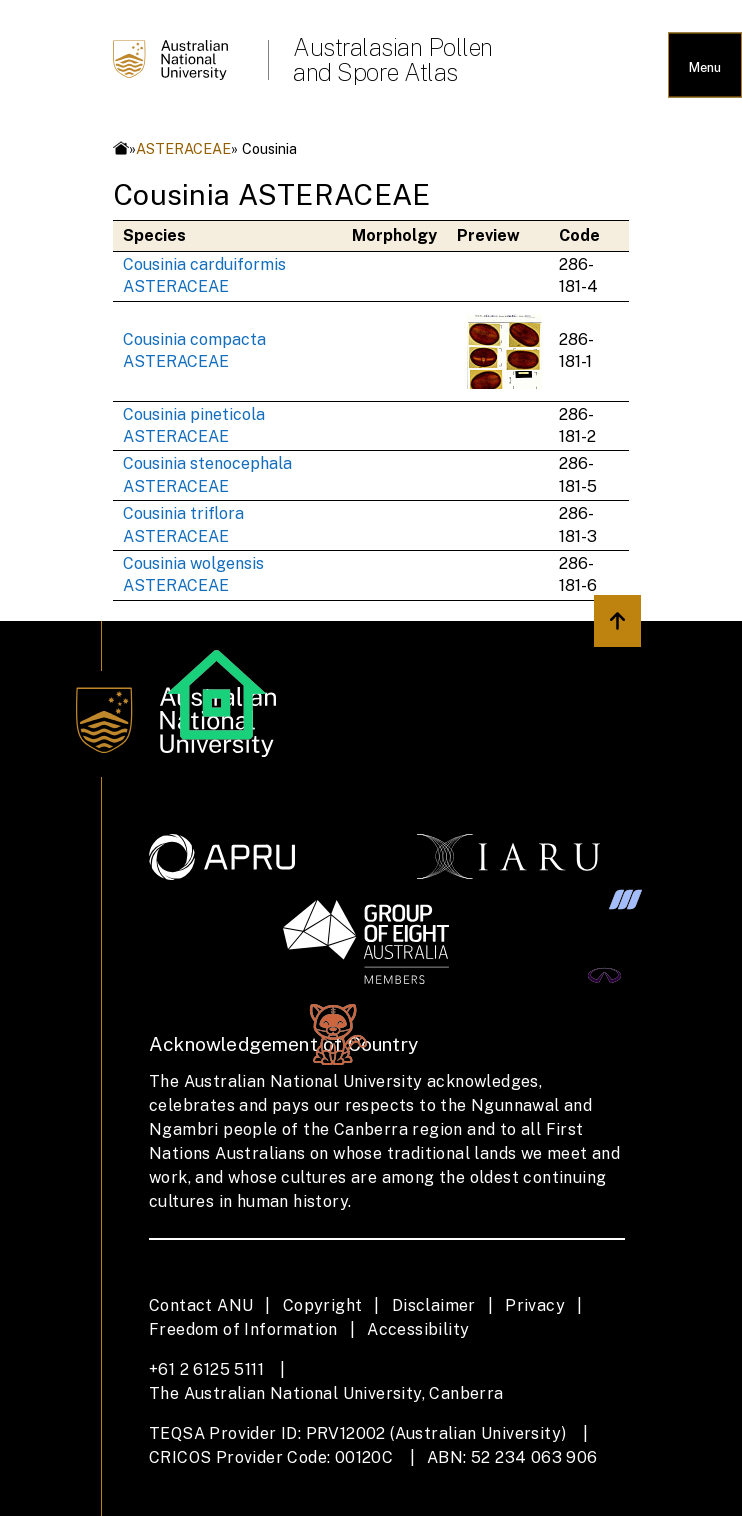 This screenshot has width=742, height=1516. I want to click on Infiniti brand logo, so click(604, 975).